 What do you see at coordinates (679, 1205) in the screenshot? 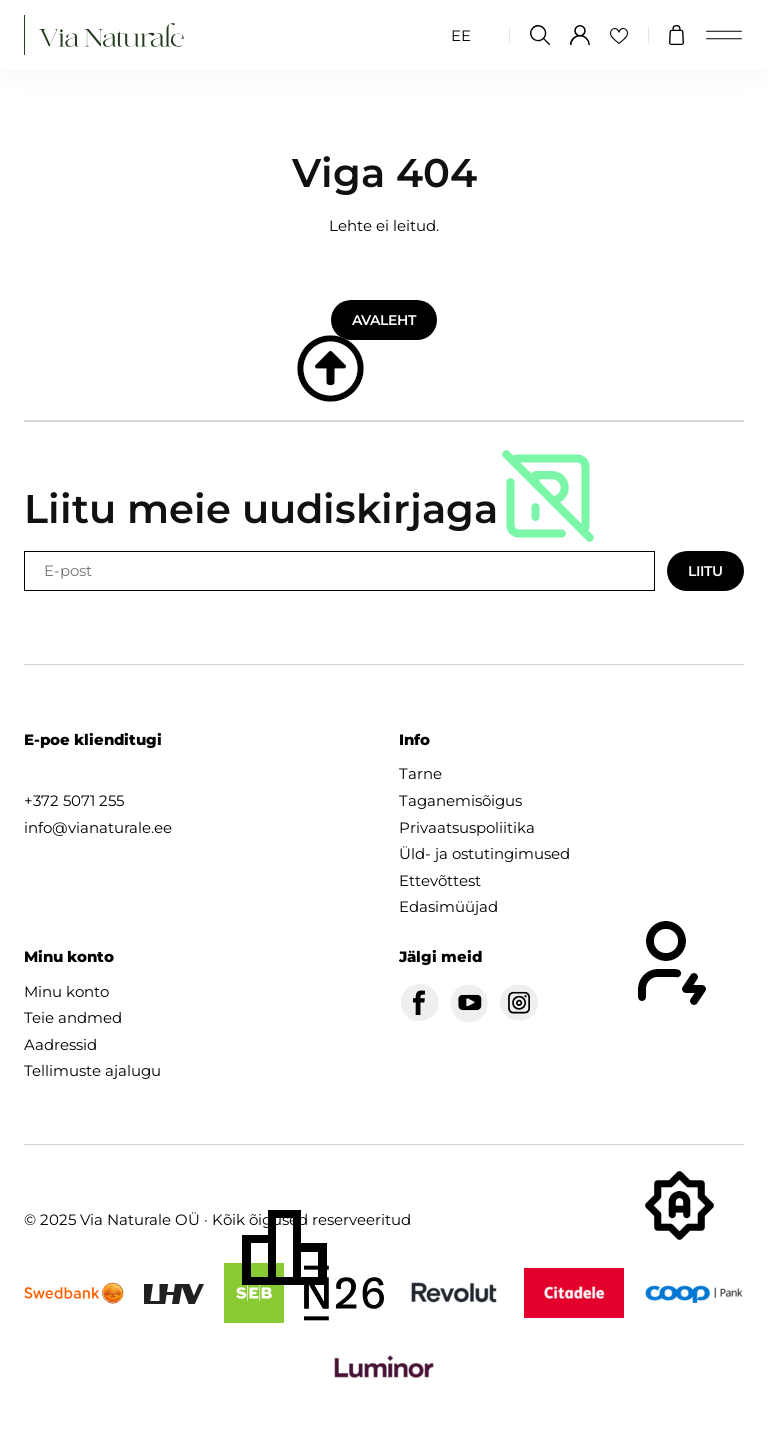
I see `enable automatic brightness adjustment` at bounding box center [679, 1205].